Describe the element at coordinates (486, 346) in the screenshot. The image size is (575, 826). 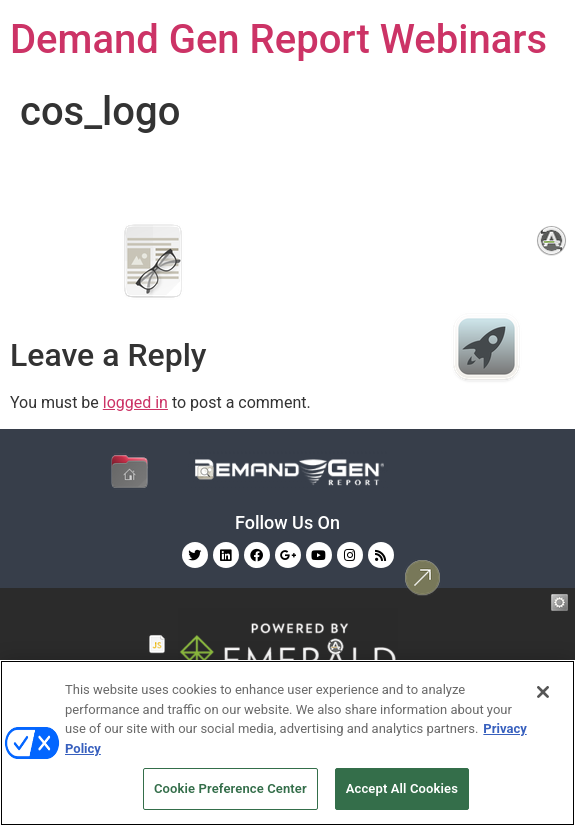
I see `open the app launcher` at that location.